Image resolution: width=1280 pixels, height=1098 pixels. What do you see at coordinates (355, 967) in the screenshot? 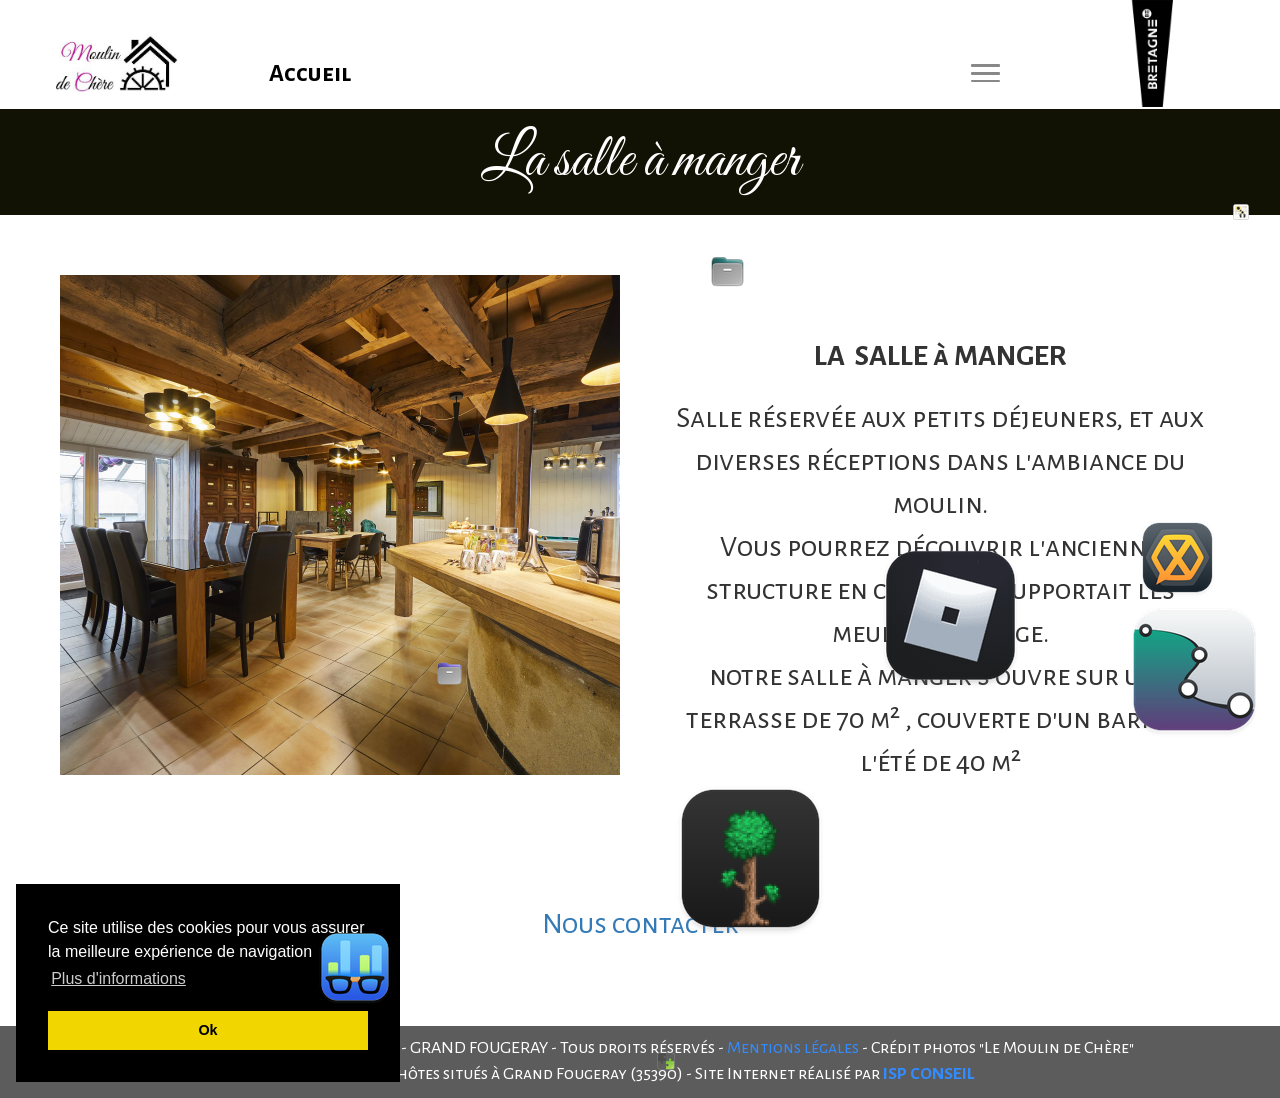
I see `open geekbench to benchmark device performance` at bounding box center [355, 967].